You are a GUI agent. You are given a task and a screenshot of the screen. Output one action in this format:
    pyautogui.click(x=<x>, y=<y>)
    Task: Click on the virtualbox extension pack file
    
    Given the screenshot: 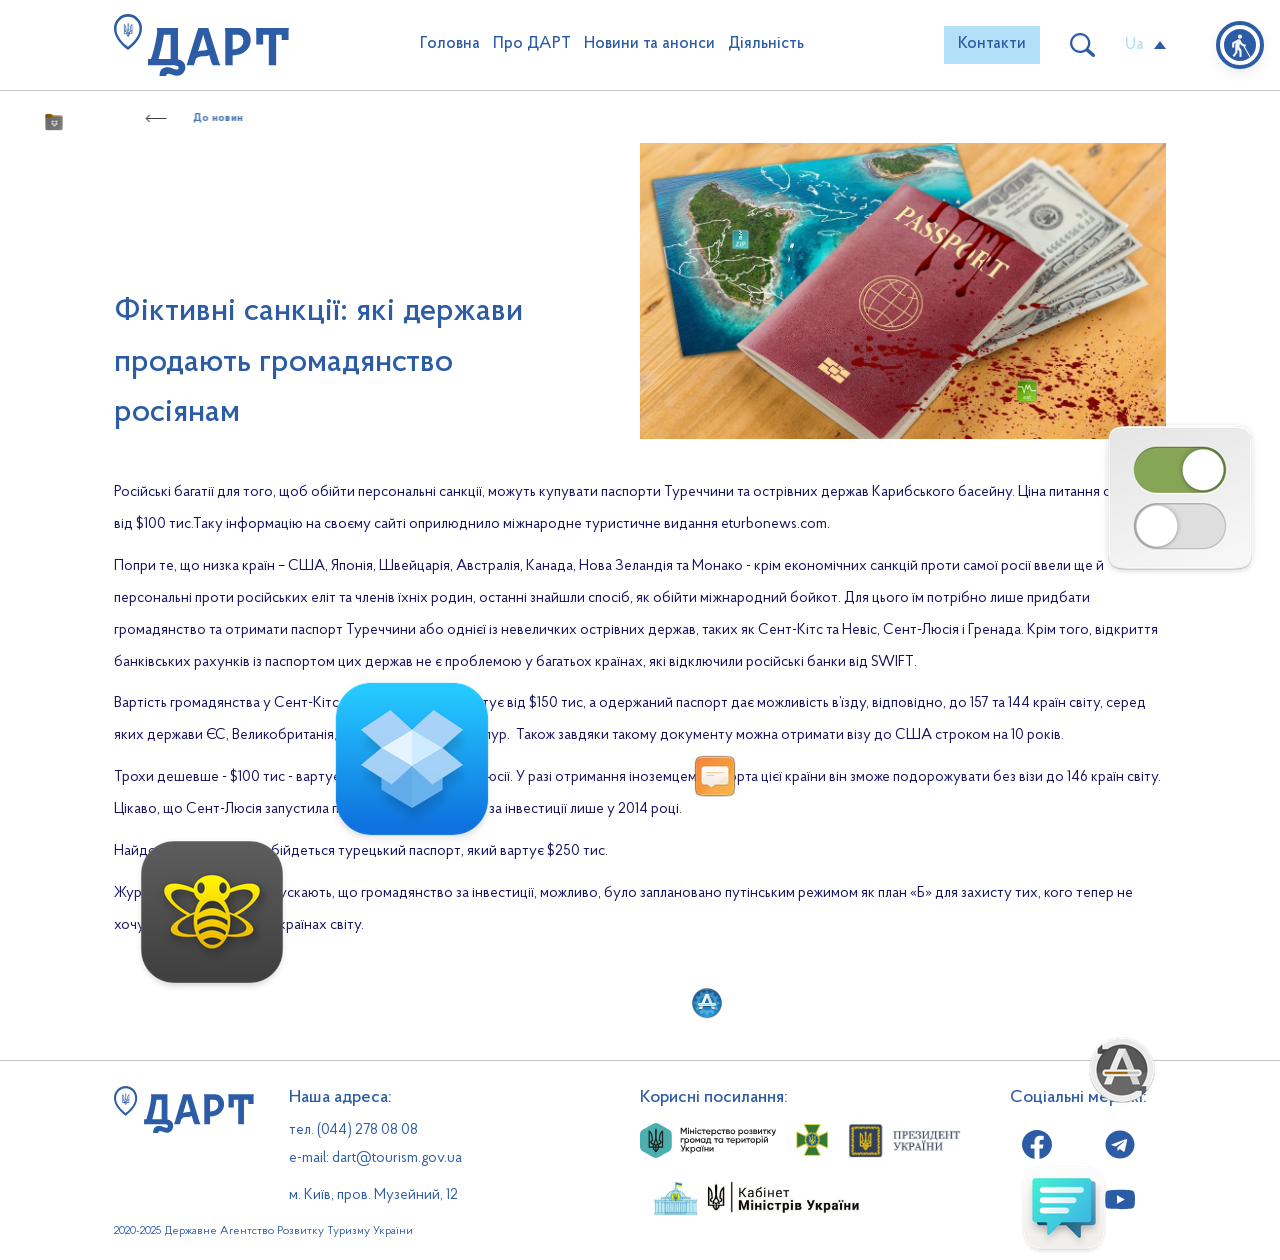 What is the action you would take?
    pyautogui.click(x=1027, y=391)
    